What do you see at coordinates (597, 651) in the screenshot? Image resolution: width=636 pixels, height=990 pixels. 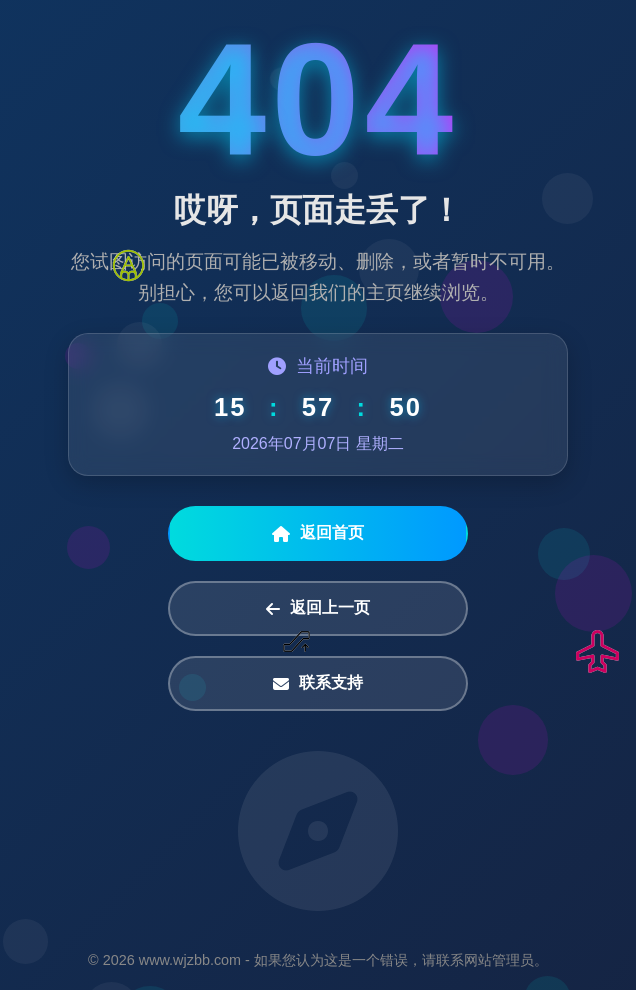 I see `enable airplane mode` at bounding box center [597, 651].